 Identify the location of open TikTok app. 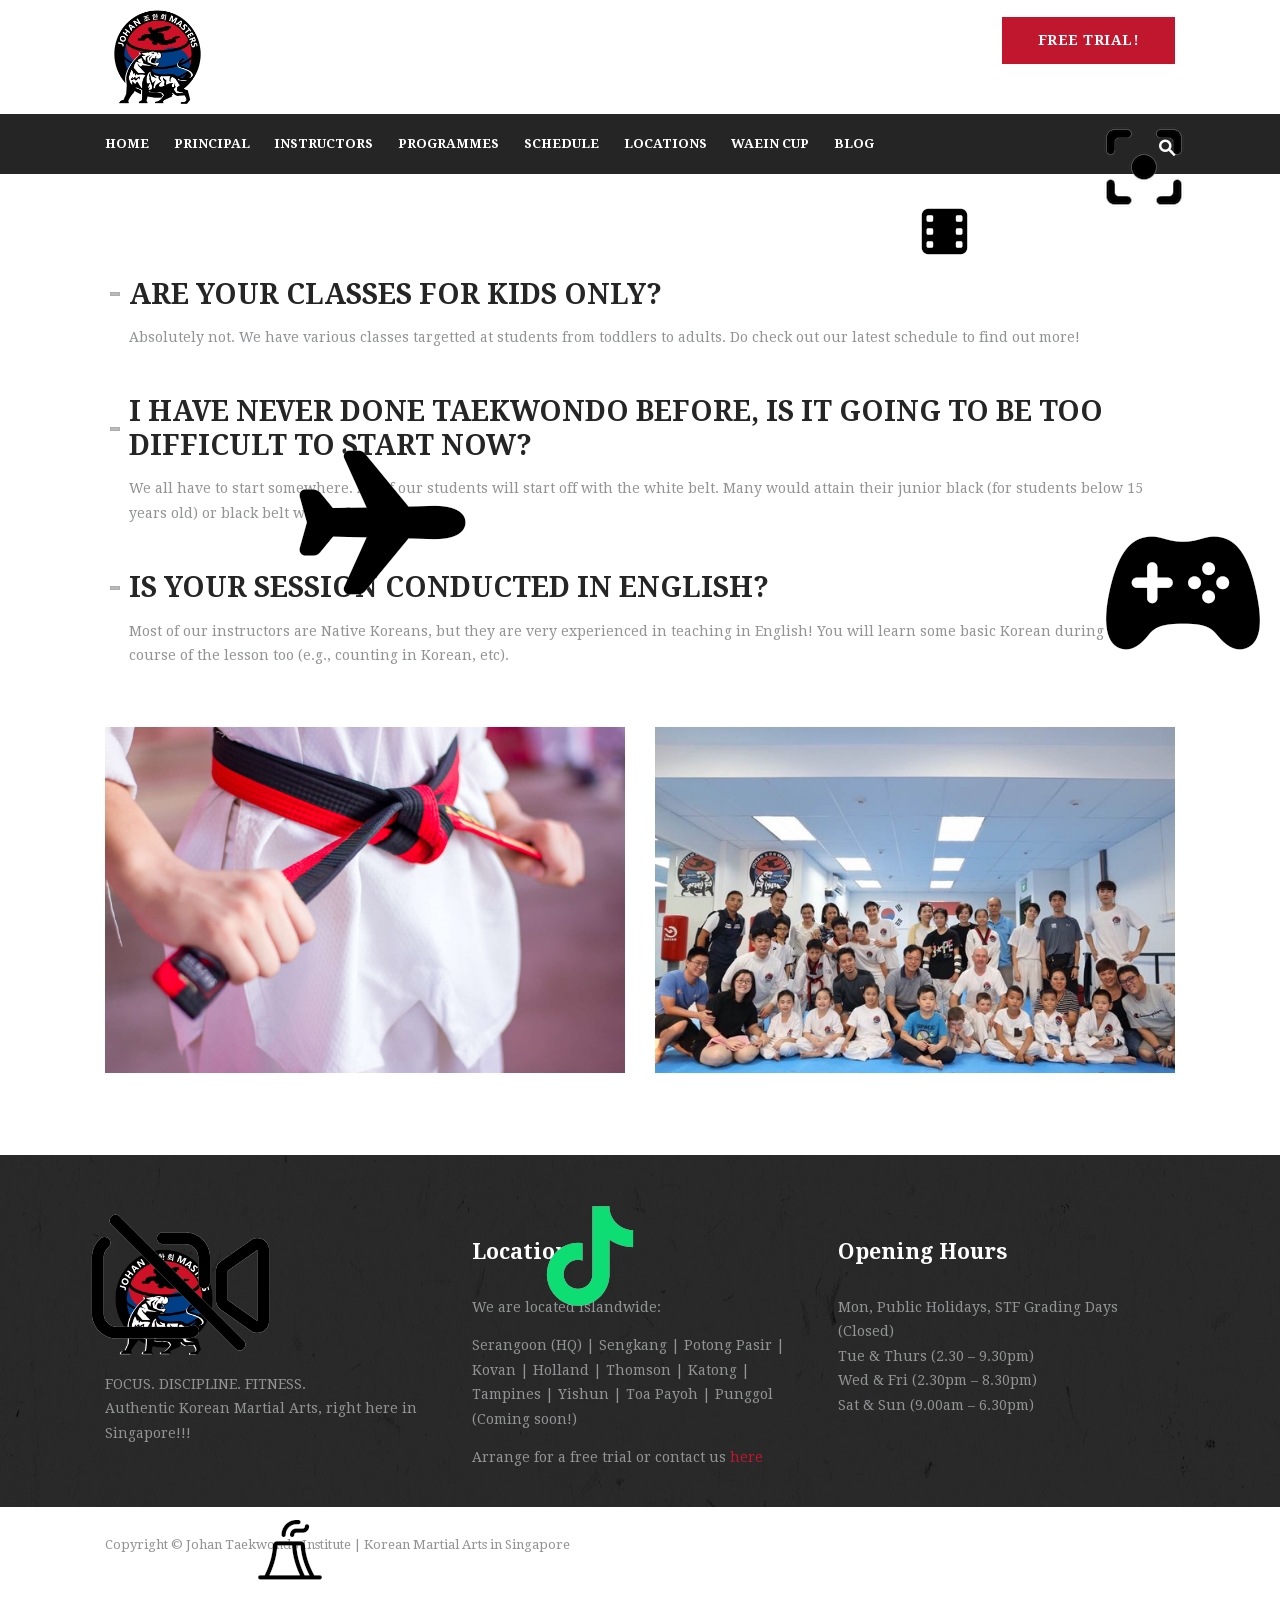
(590, 1256).